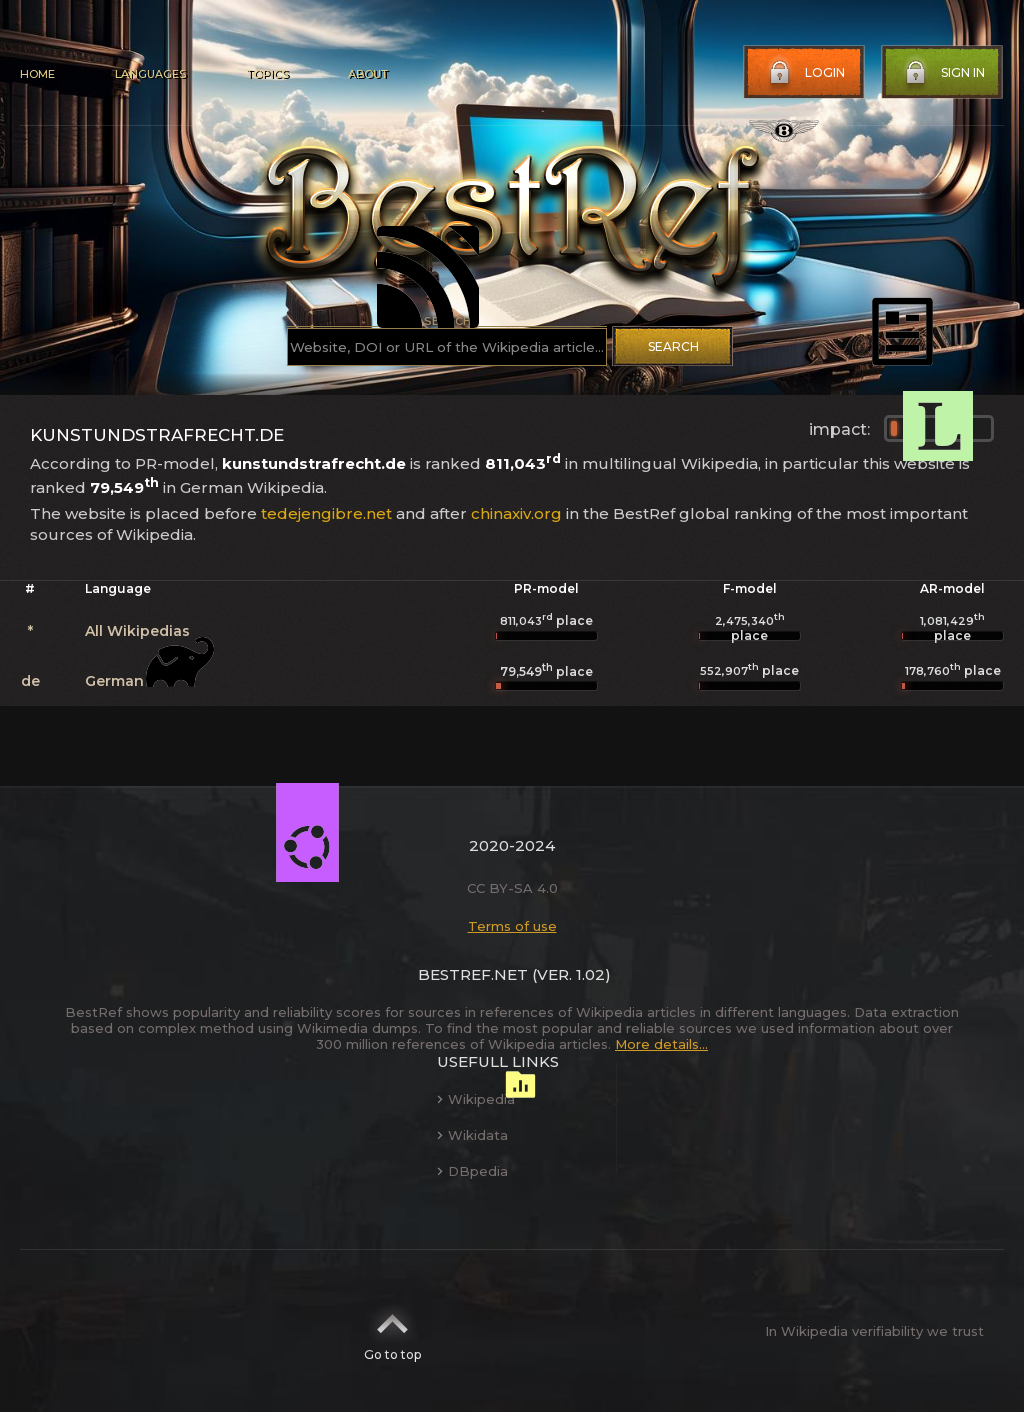  I want to click on Gradle build automation tool logo, so click(180, 662).